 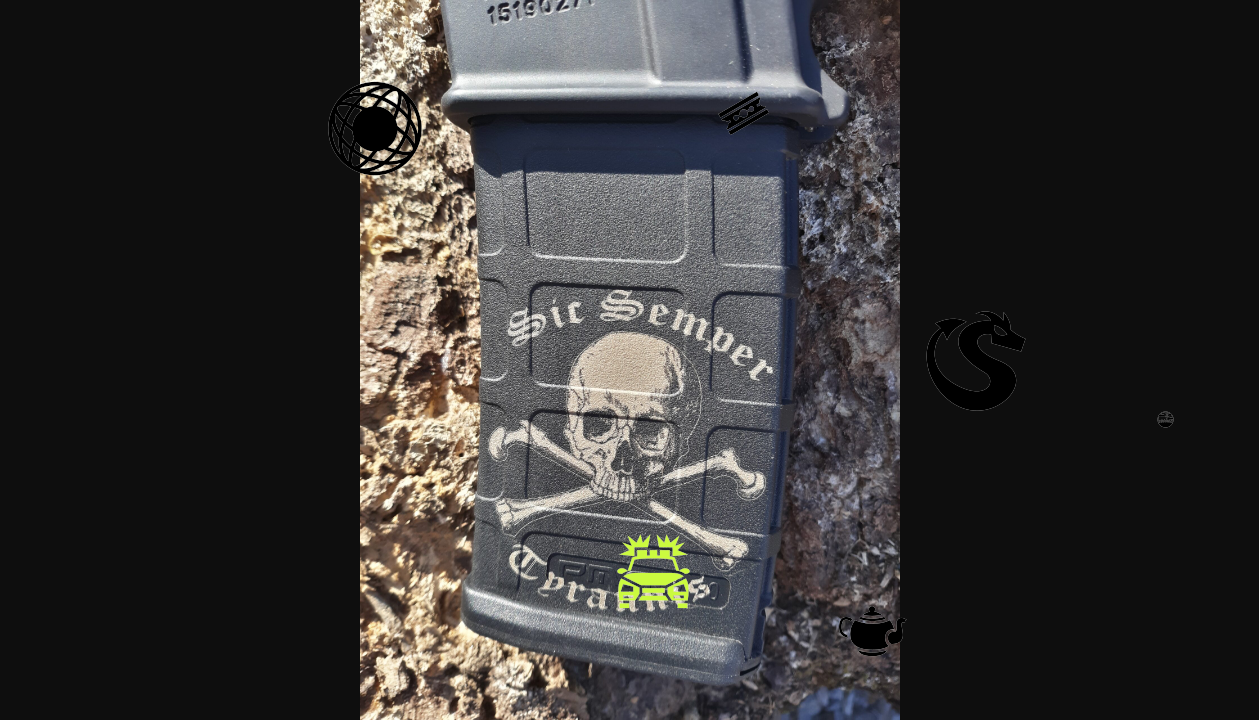 I want to click on access tea or beverage-related features, so click(x=872, y=630).